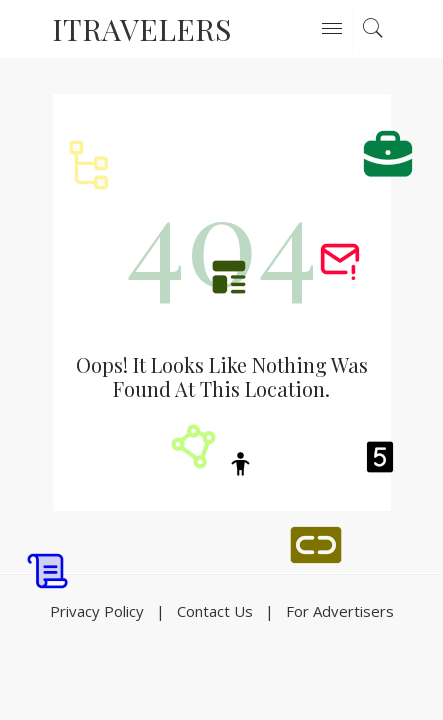 The width and height of the screenshot is (443, 720). Describe the element at coordinates (49, 571) in the screenshot. I see `view terms and conditions or legal document` at that location.